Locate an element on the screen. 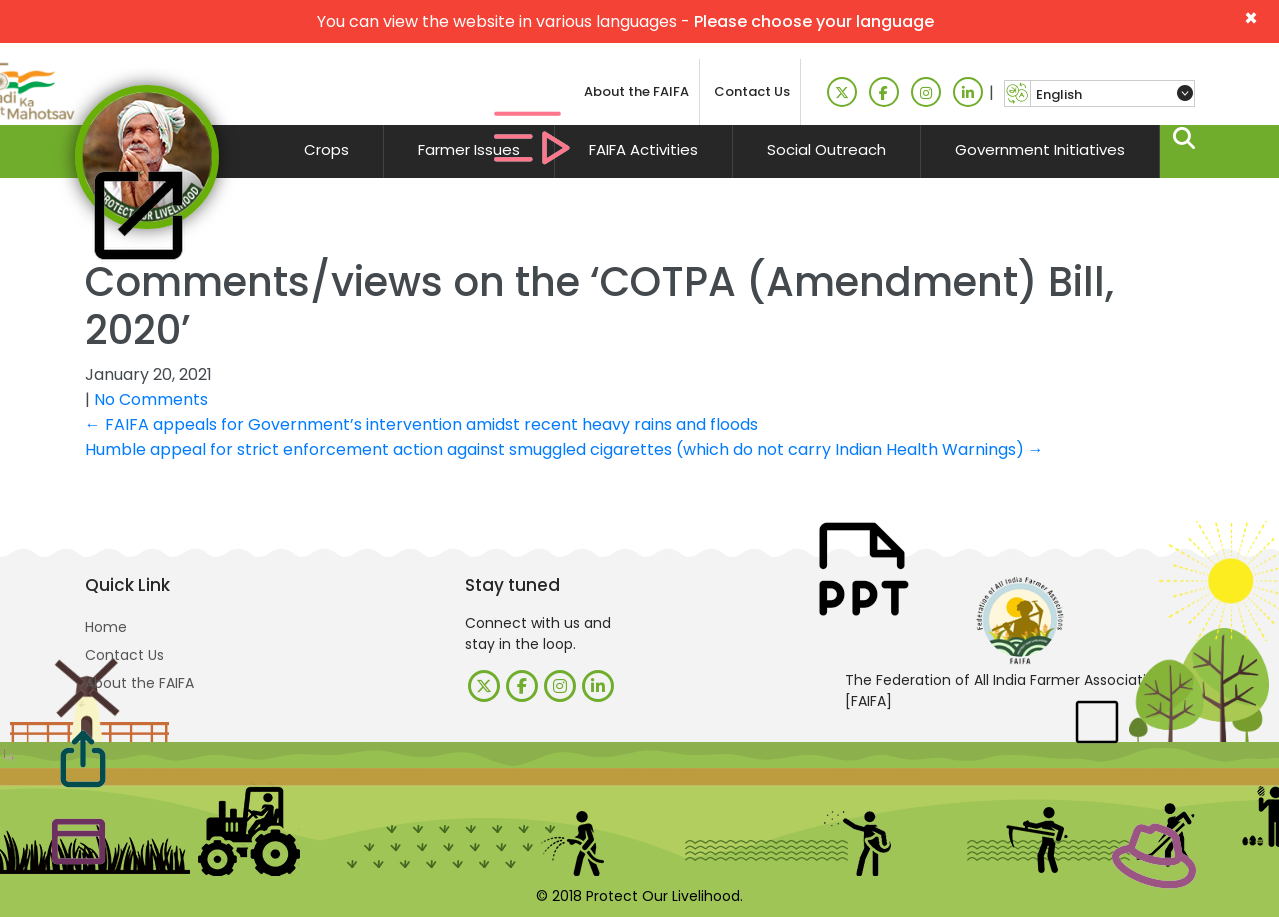  open link in a new window or tab is located at coordinates (138, 215).